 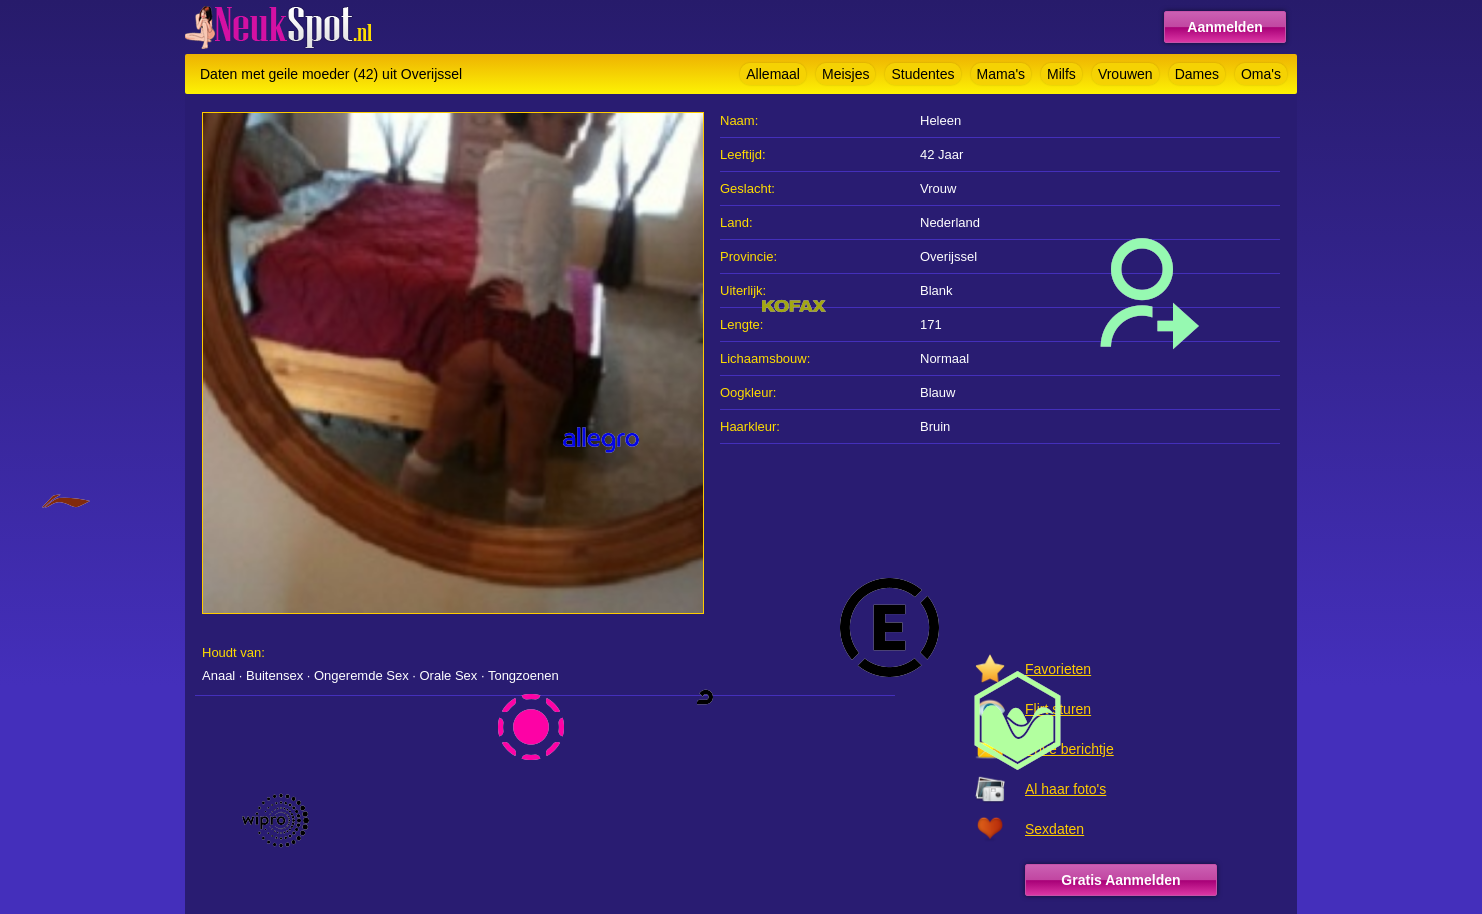 What do you see at coordinates (531, 727) in the screenshot?
I see `open localsend app for local file sharing` at bounding box center [531, 727].